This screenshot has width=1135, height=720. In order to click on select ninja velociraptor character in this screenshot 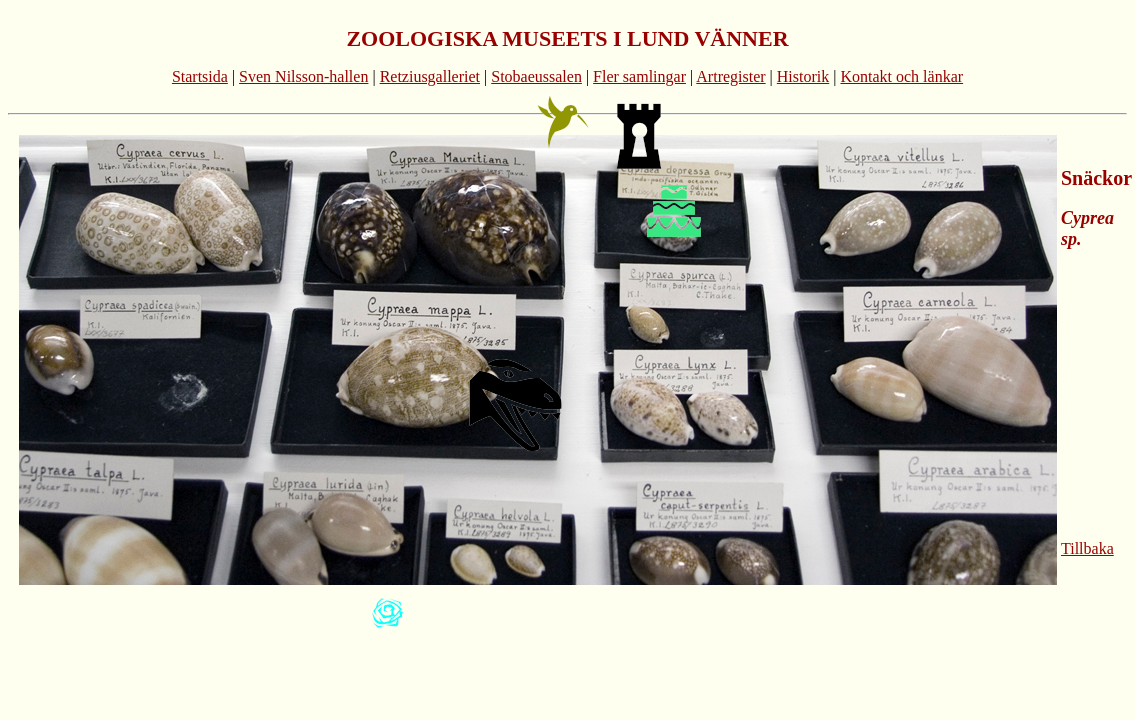, I will do `click(516, 405)`.